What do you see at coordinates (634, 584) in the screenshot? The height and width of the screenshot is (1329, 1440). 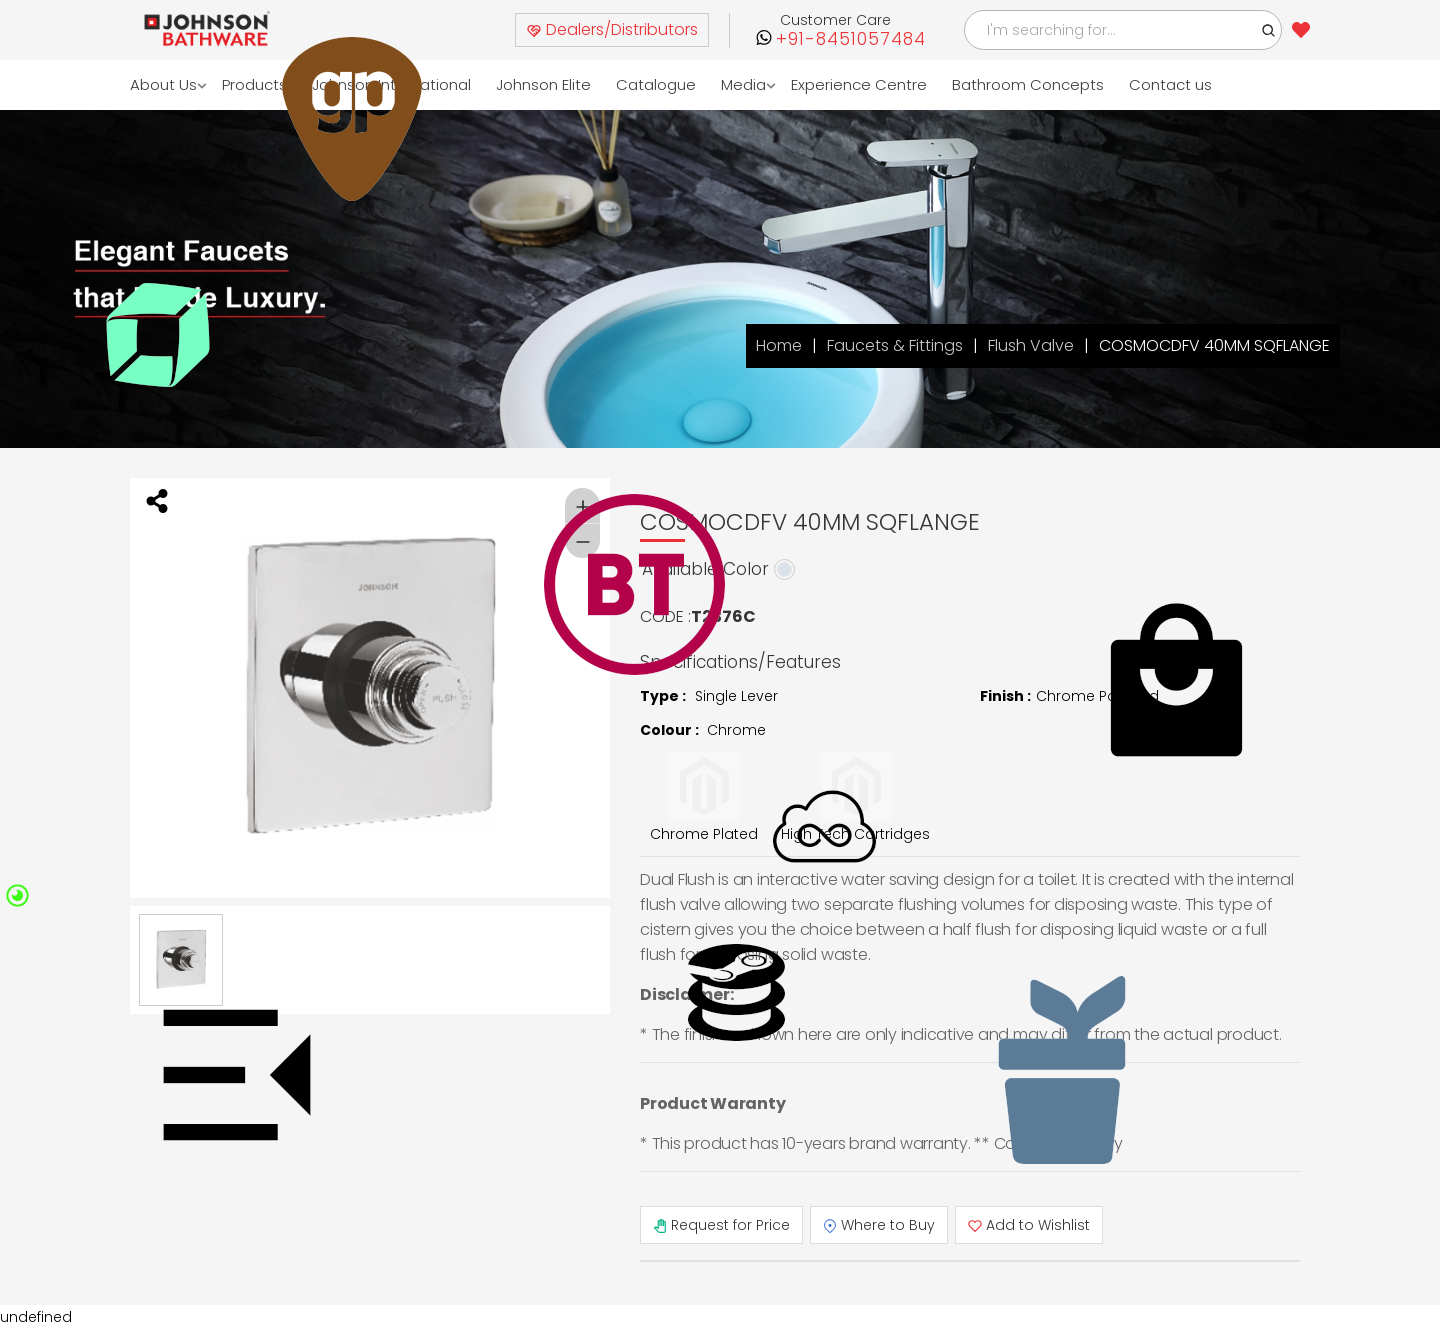 I see `BT (British Telecom) company logo` at bounding box center [634, 584].